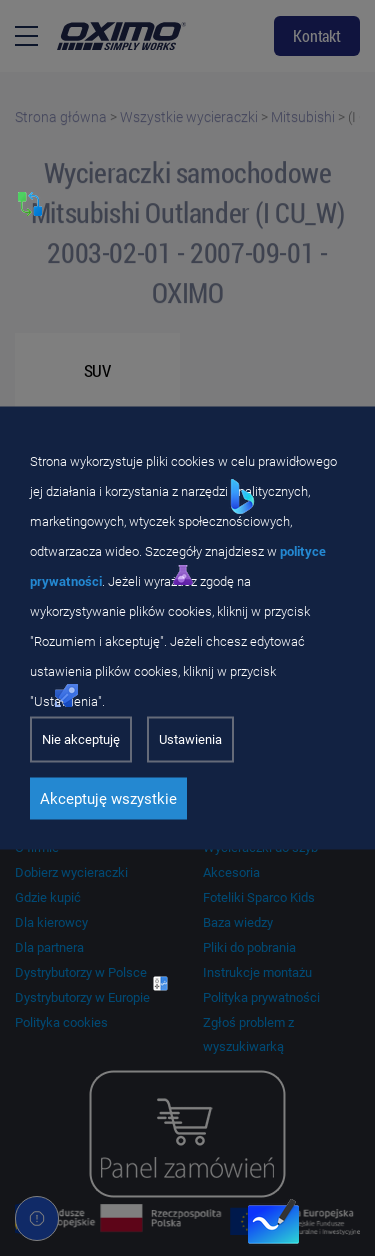  What do you see at coordinates (66, 695) in the screenshot?
I see `launch the pipelines app` at bounding box center [66, 695].